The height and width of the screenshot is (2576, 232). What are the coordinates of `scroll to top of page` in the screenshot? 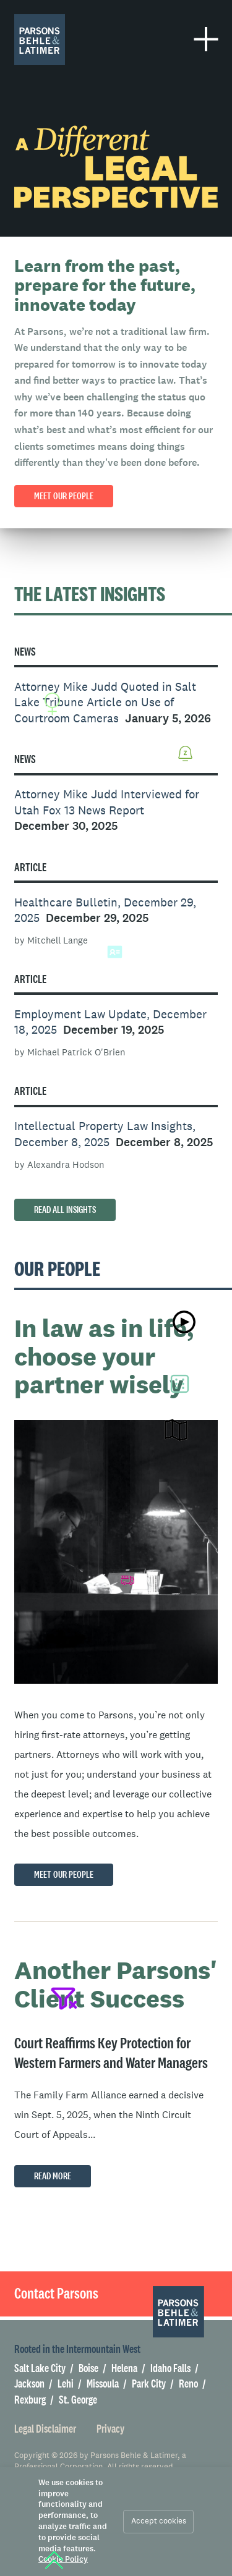 It's located at (54, 2561).